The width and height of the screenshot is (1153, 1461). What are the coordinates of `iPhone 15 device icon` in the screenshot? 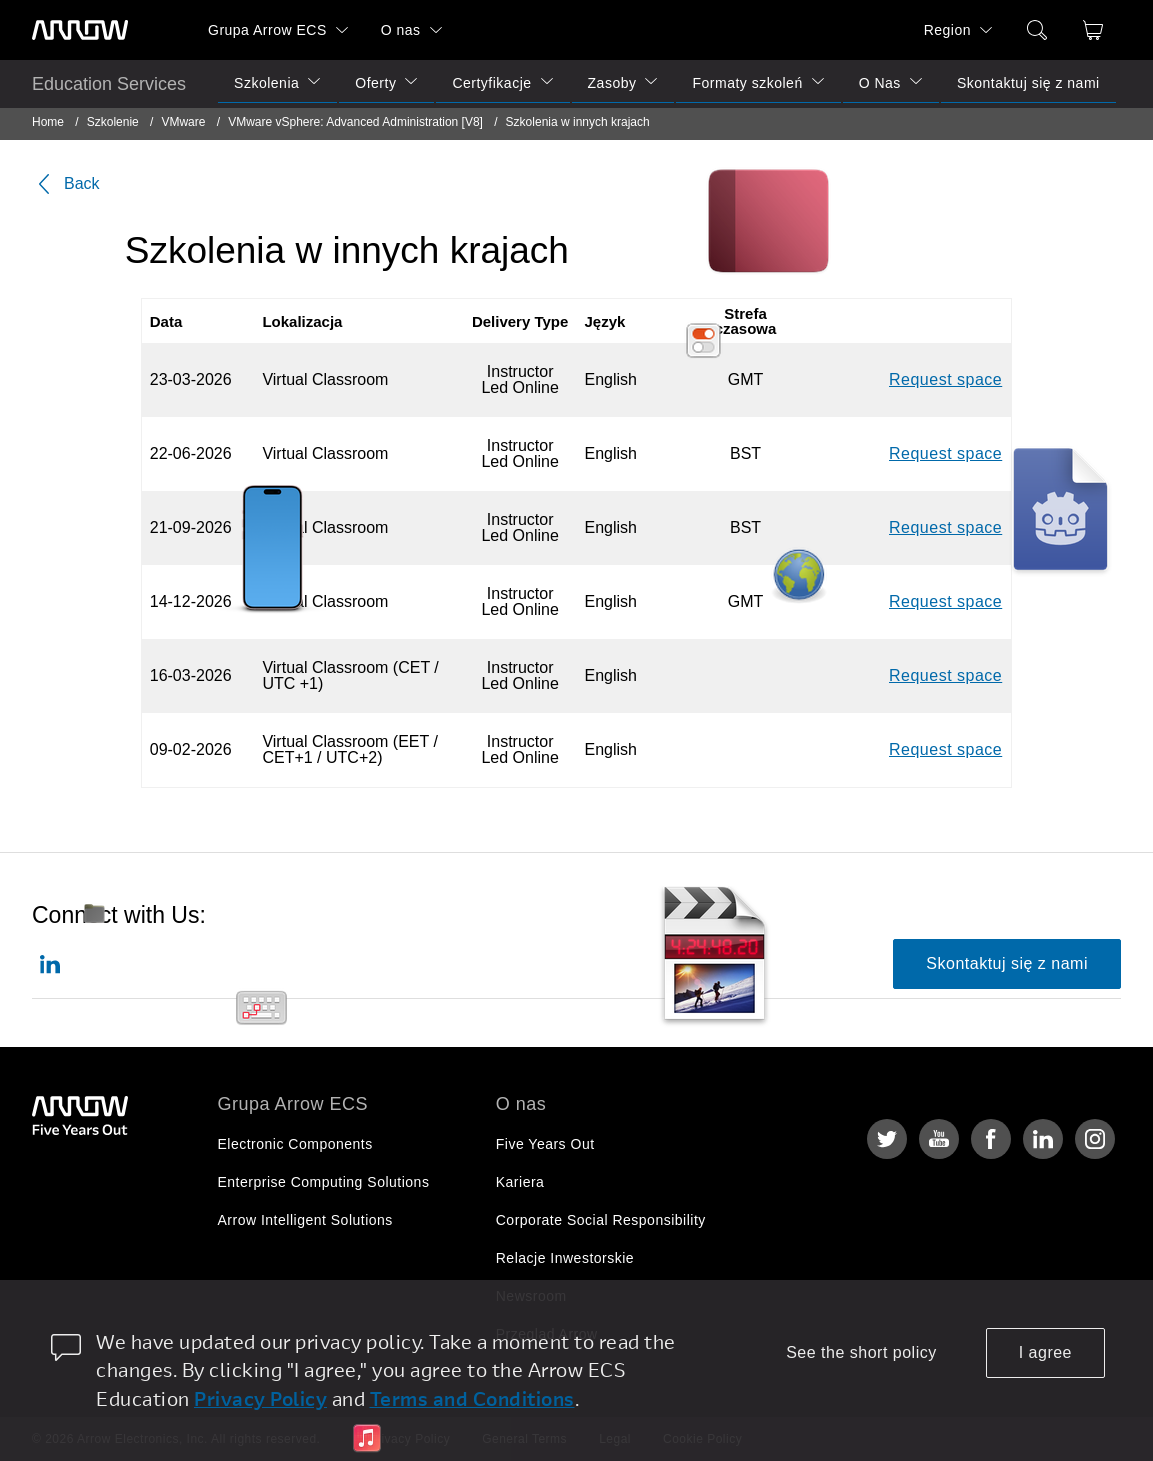 It's located at (272, 549).